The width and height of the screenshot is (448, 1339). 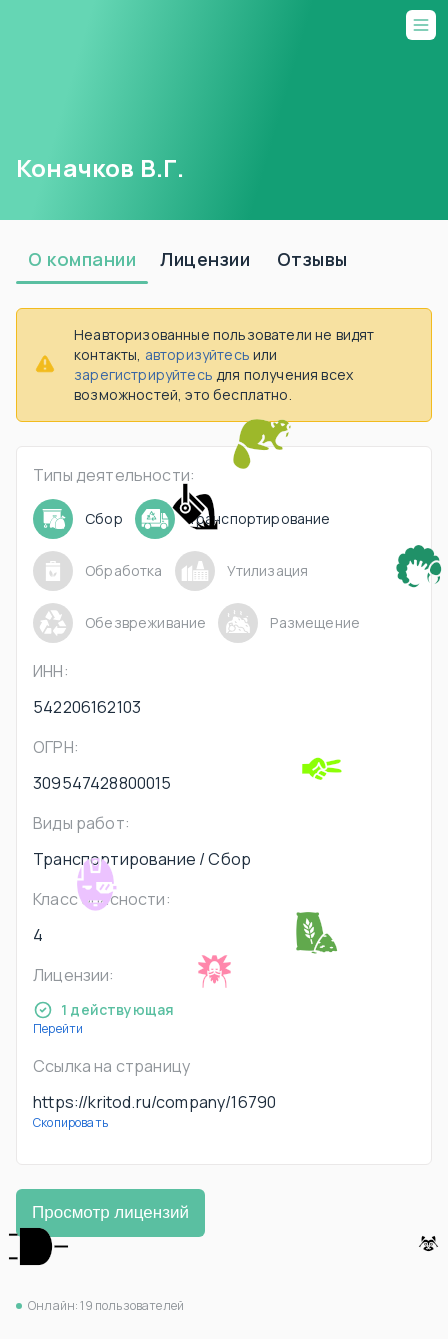 I want to click on represents an AND logic gate in a circuit diagram, so click(x=38, y=1246).